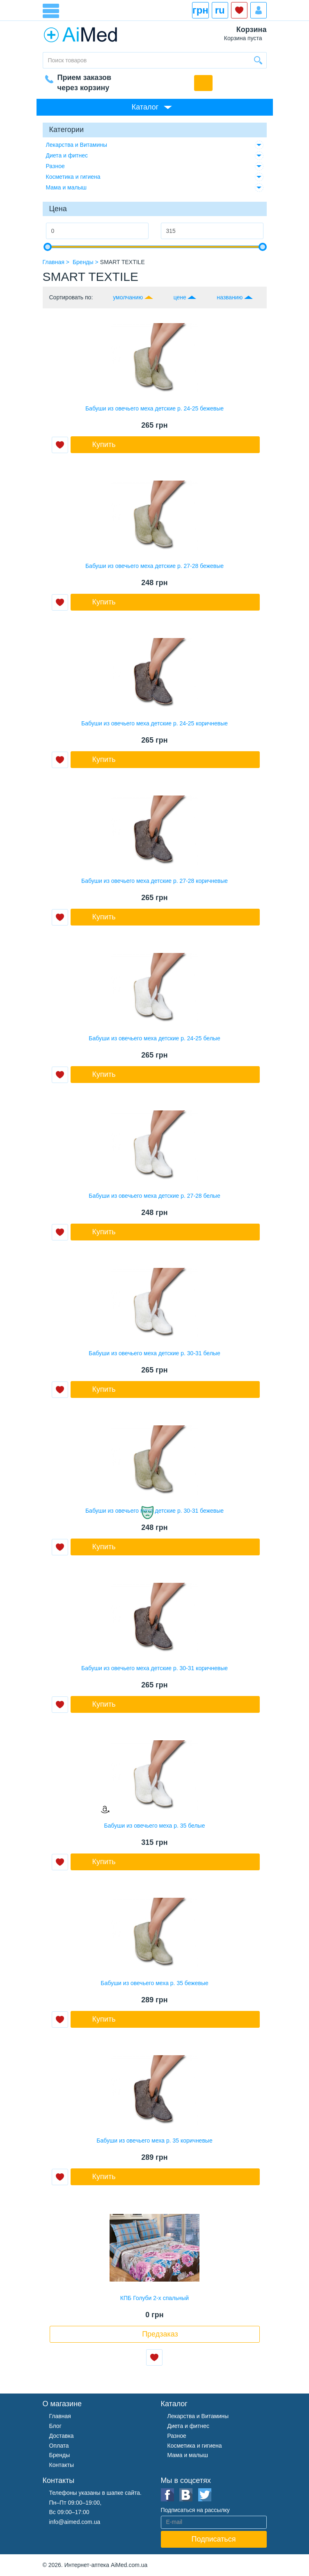 The height and width of the screenshot is (2576, 309). I want to click on open the Amazon app or website, so click(105, 1809).